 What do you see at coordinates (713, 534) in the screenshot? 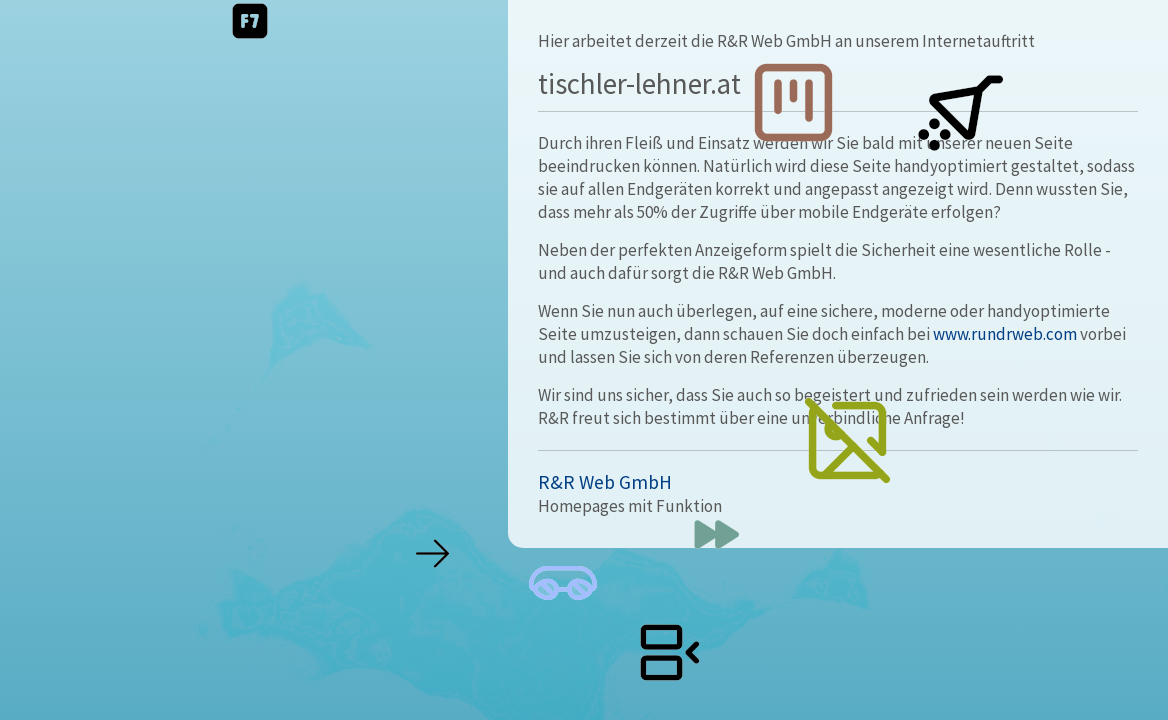
I see `skip forward in media playback` at bounding box center [713, 534].